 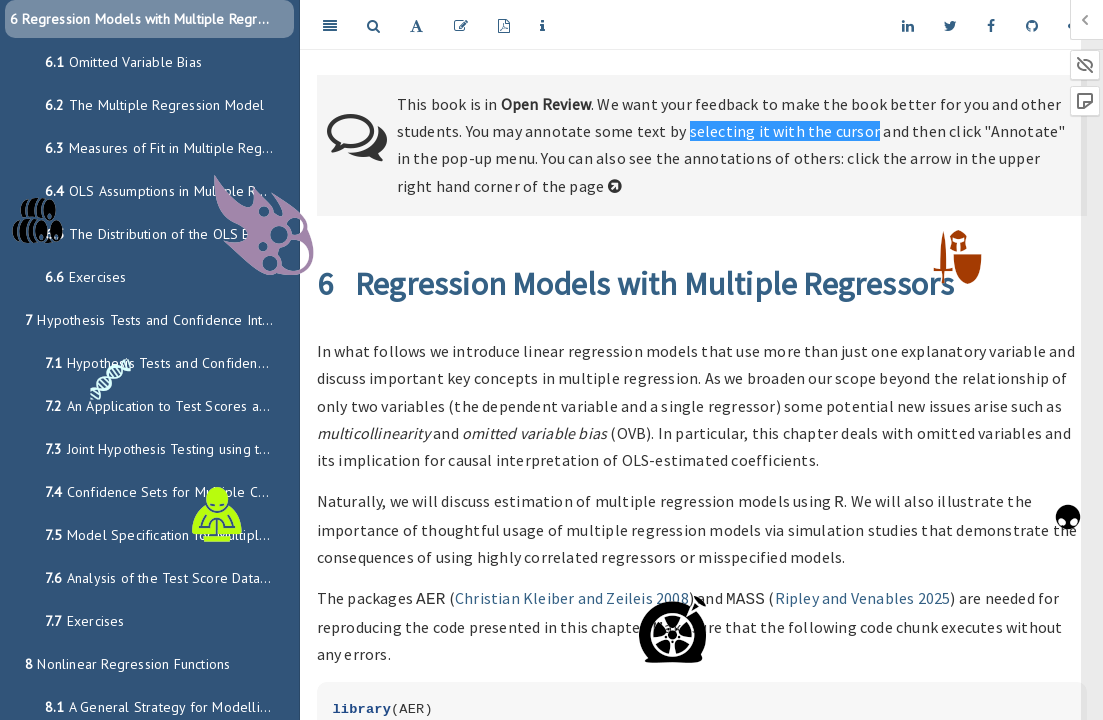 What do you see at coordinates (37, 220) in the screenshot?
I see `access wine cellar or barrel storage inventory` at bounding box center [37, 220].